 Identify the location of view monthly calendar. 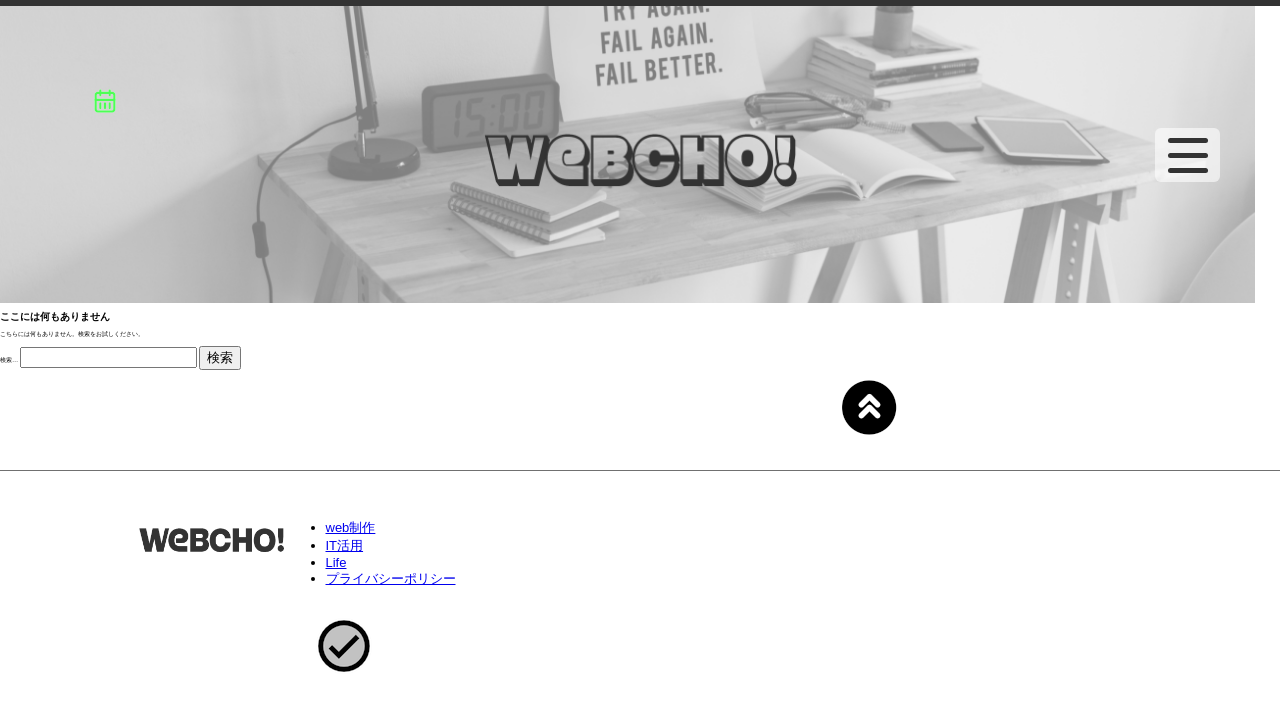
(105, 101).